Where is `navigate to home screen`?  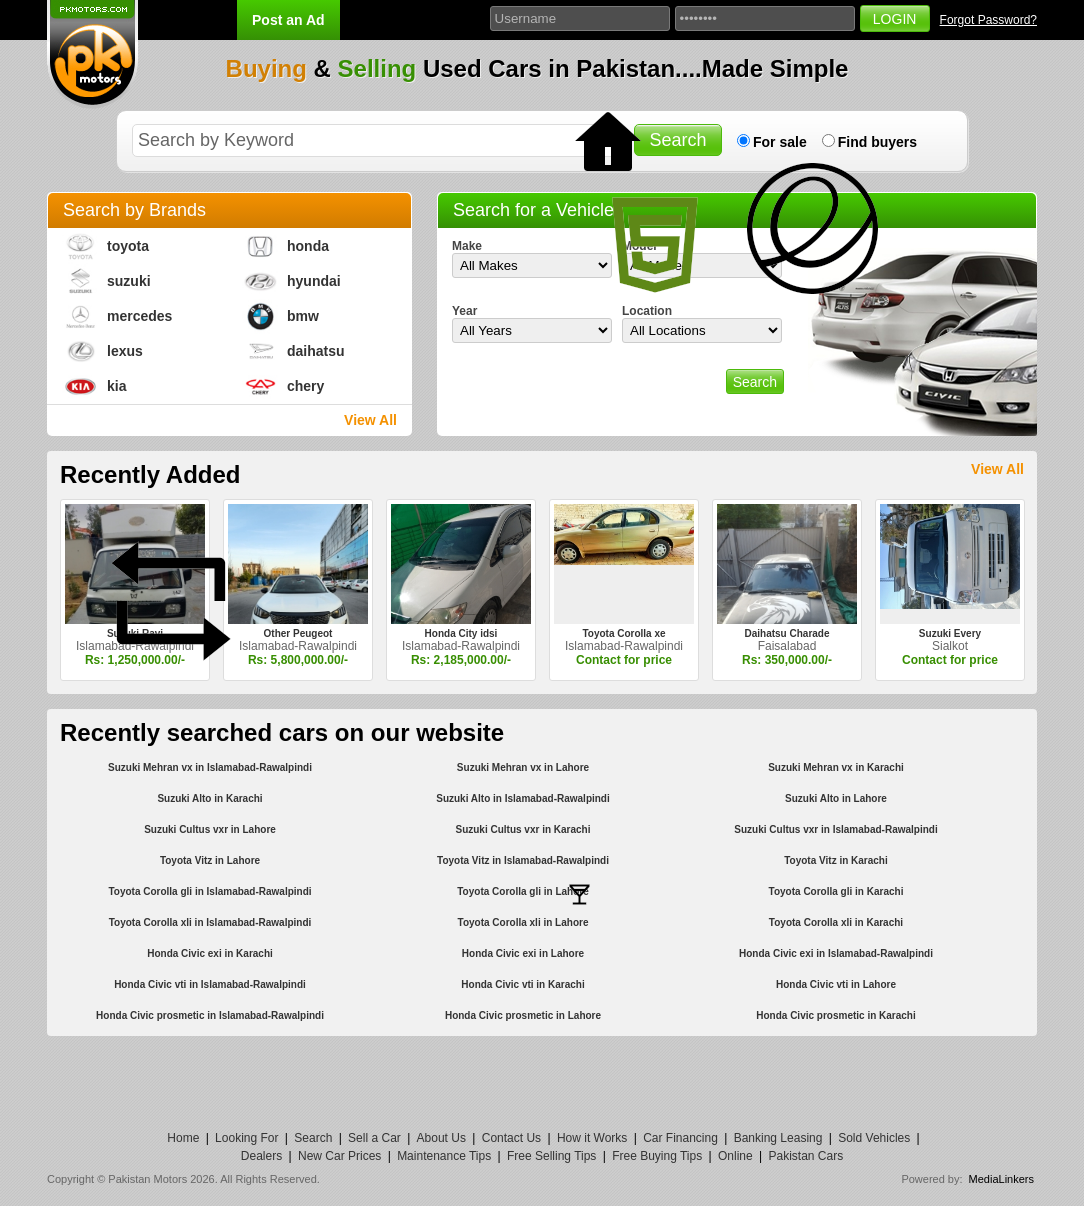 navigate to home screen is located at coordinates (608, 144).